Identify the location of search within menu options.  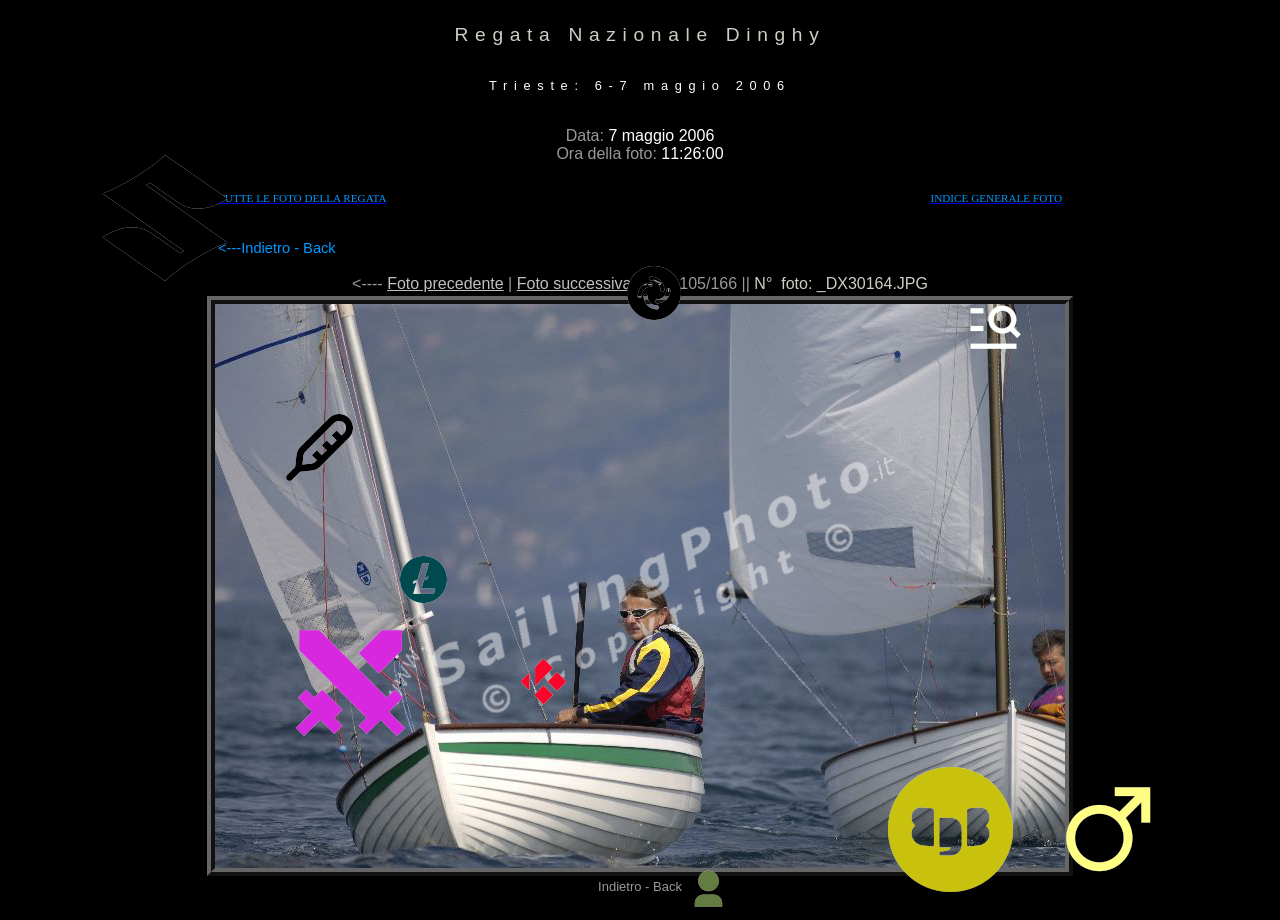
(993, 328).